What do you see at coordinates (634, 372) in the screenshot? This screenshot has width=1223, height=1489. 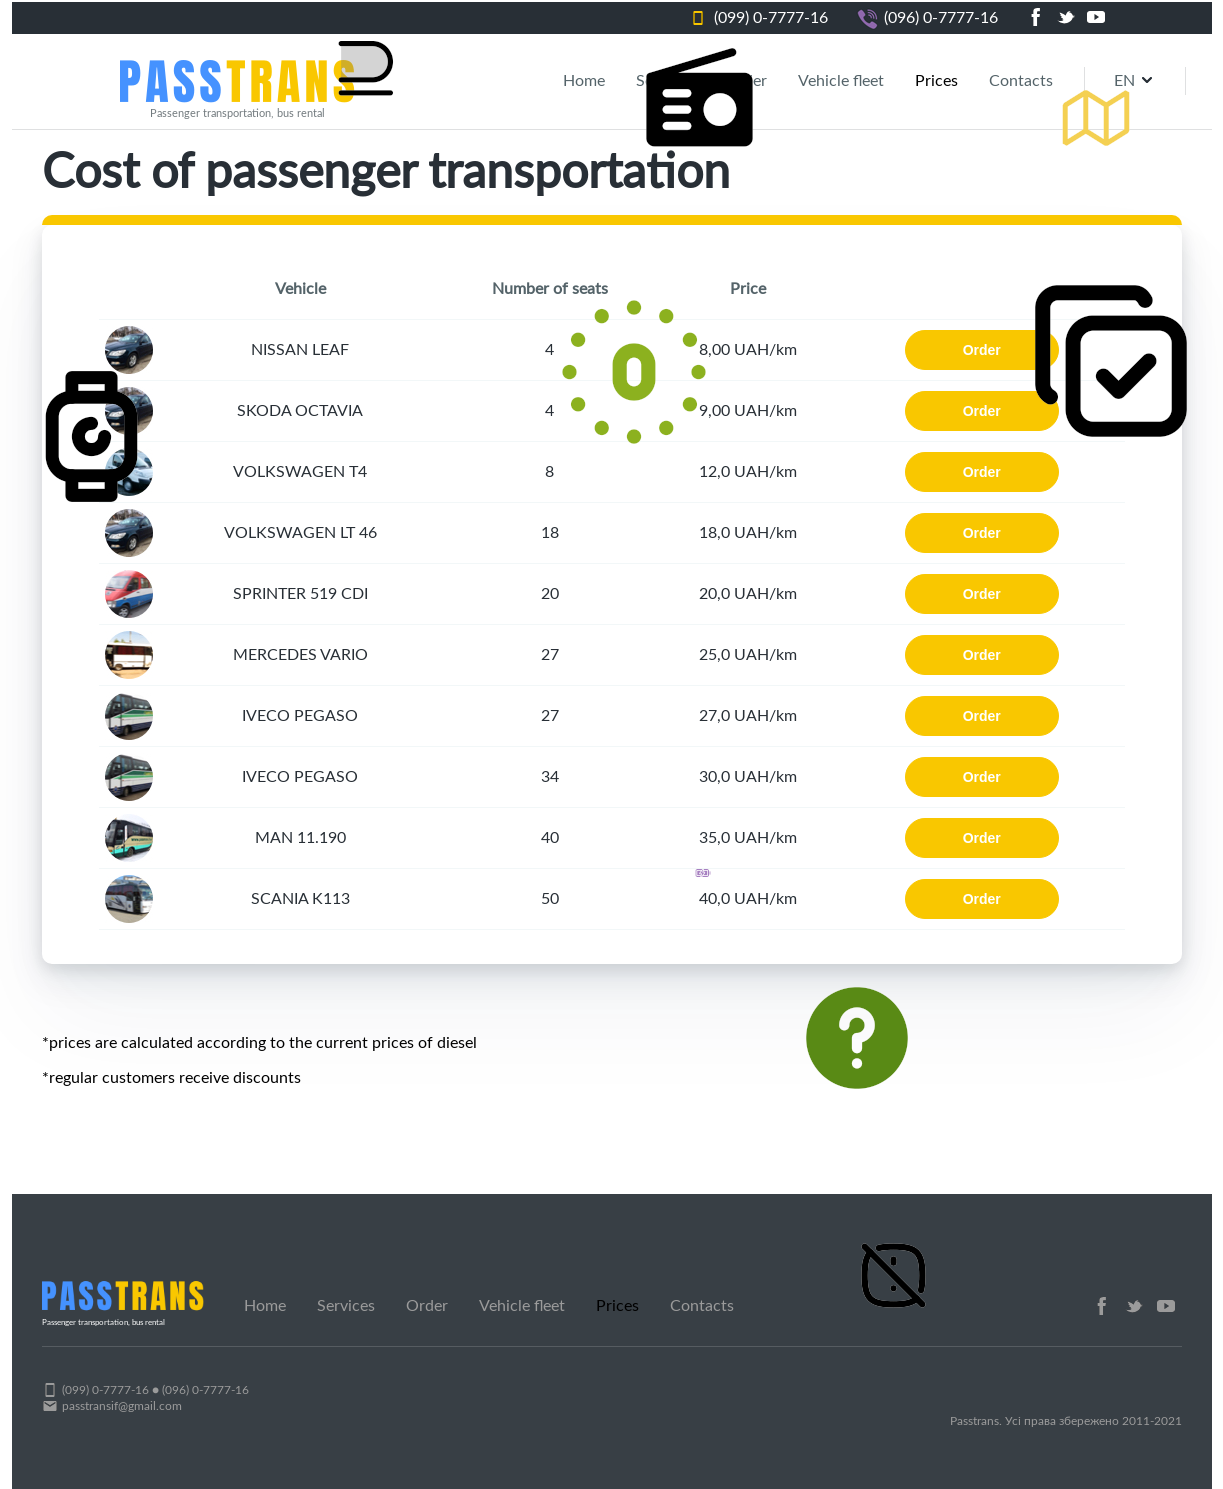 I see `indicates zero time elapsed or no duration` at bounding box center [634, 372].